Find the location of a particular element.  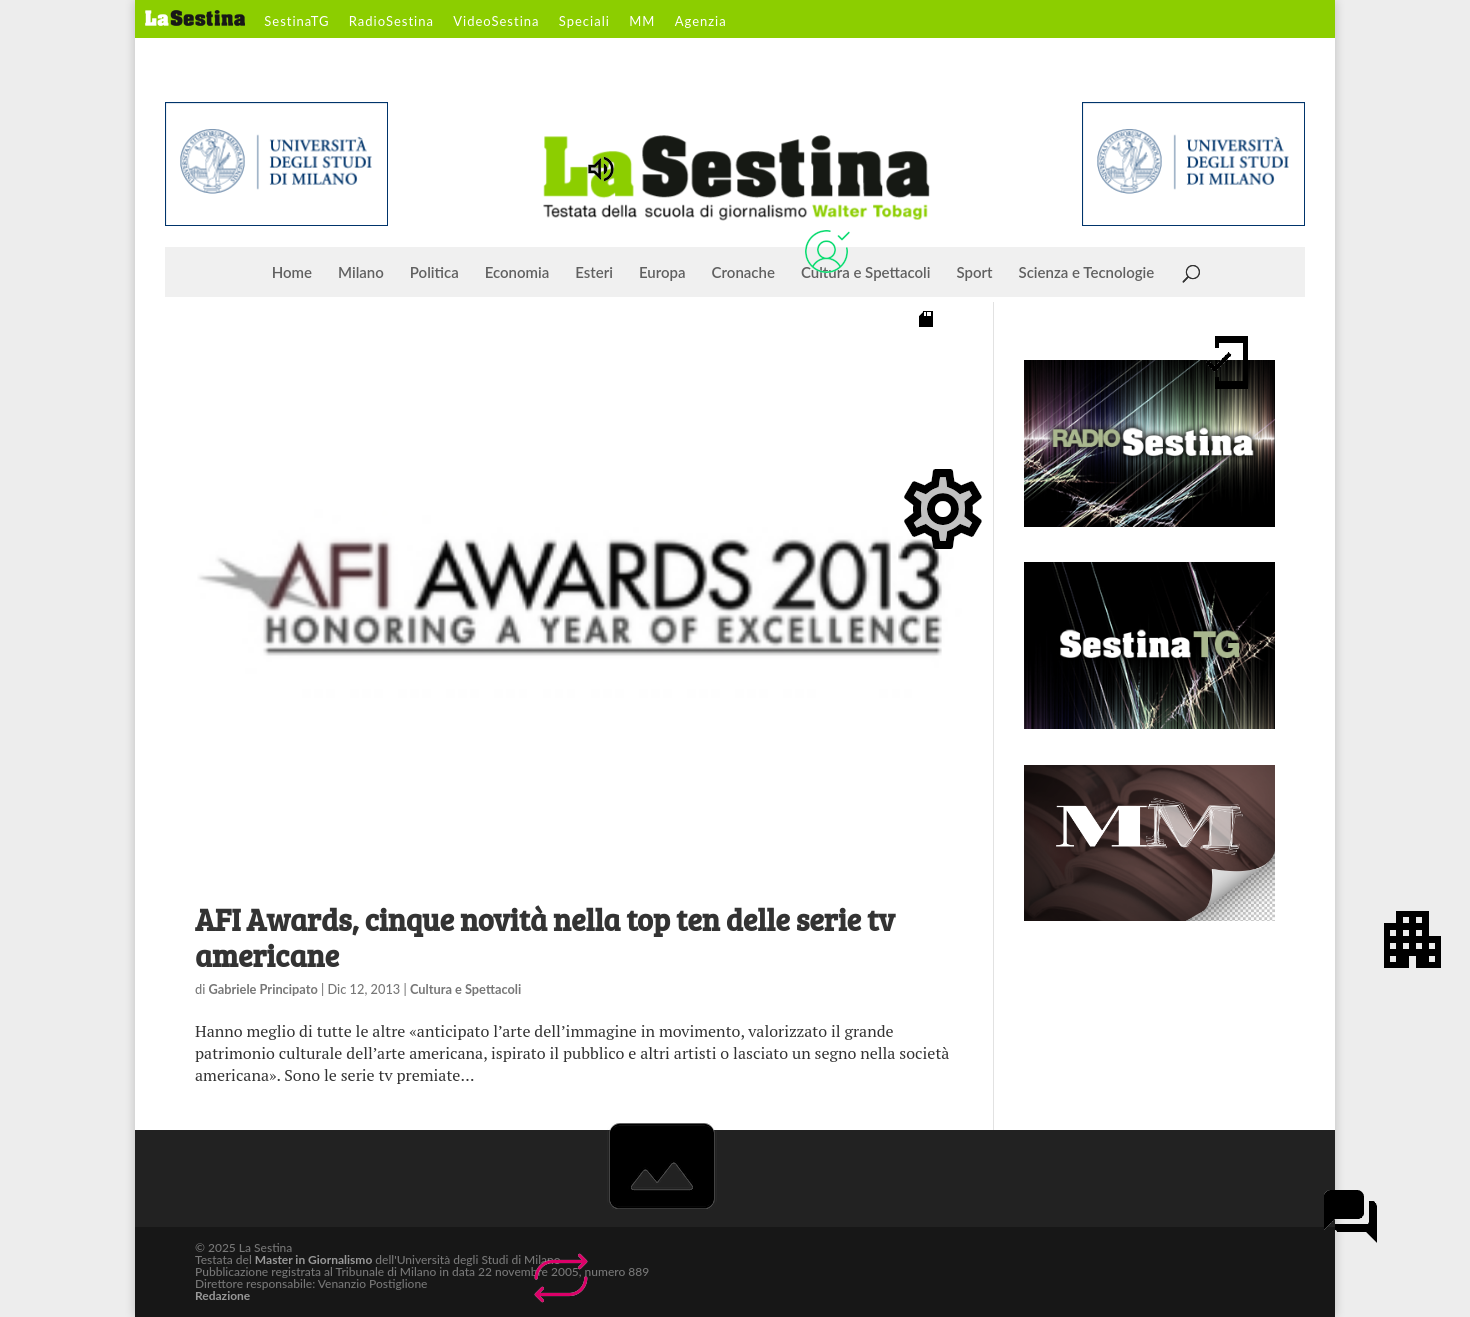

view apartment or building listings is located at coordinates (1412, 939).